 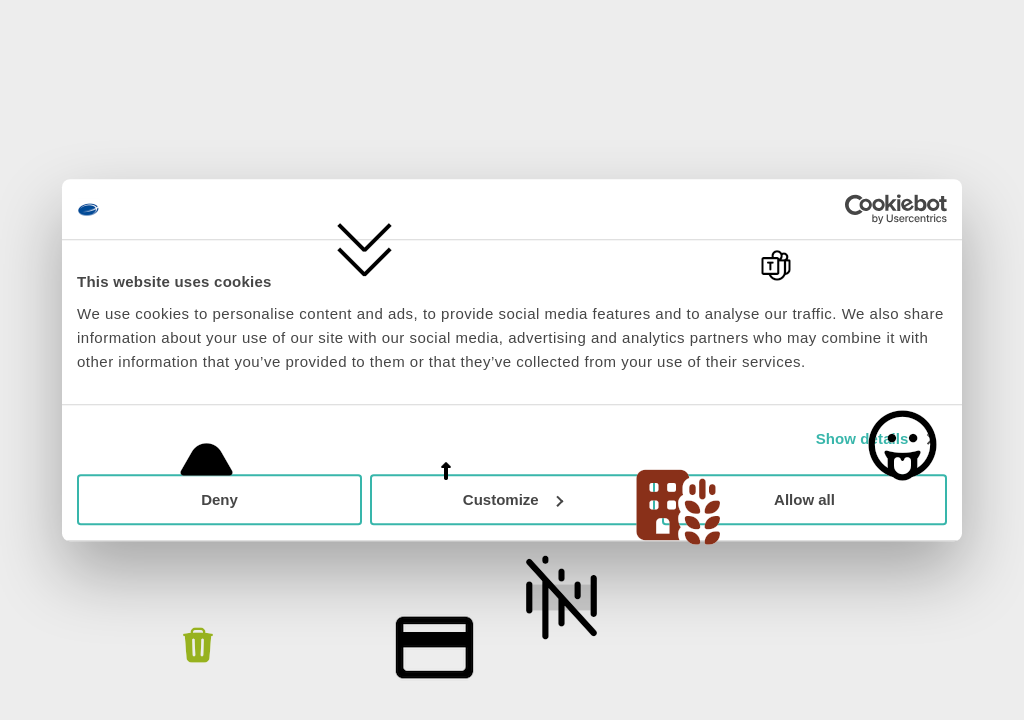 I want to click on delete selected item, so click(x=198, y=645).